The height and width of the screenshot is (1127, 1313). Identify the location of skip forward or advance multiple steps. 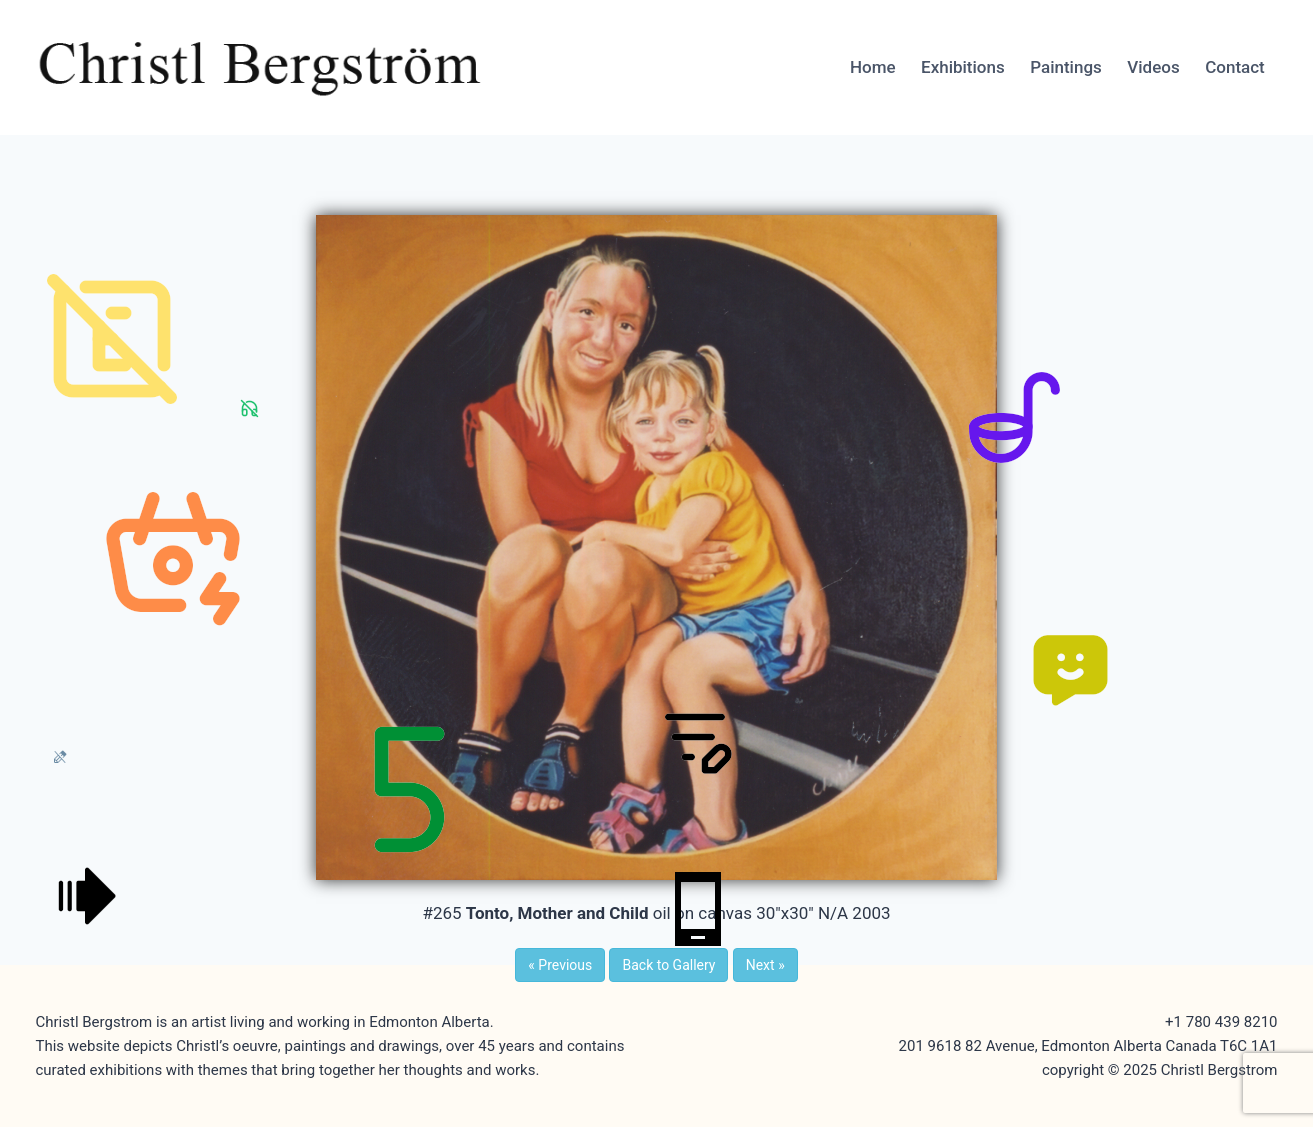
(85, 896).